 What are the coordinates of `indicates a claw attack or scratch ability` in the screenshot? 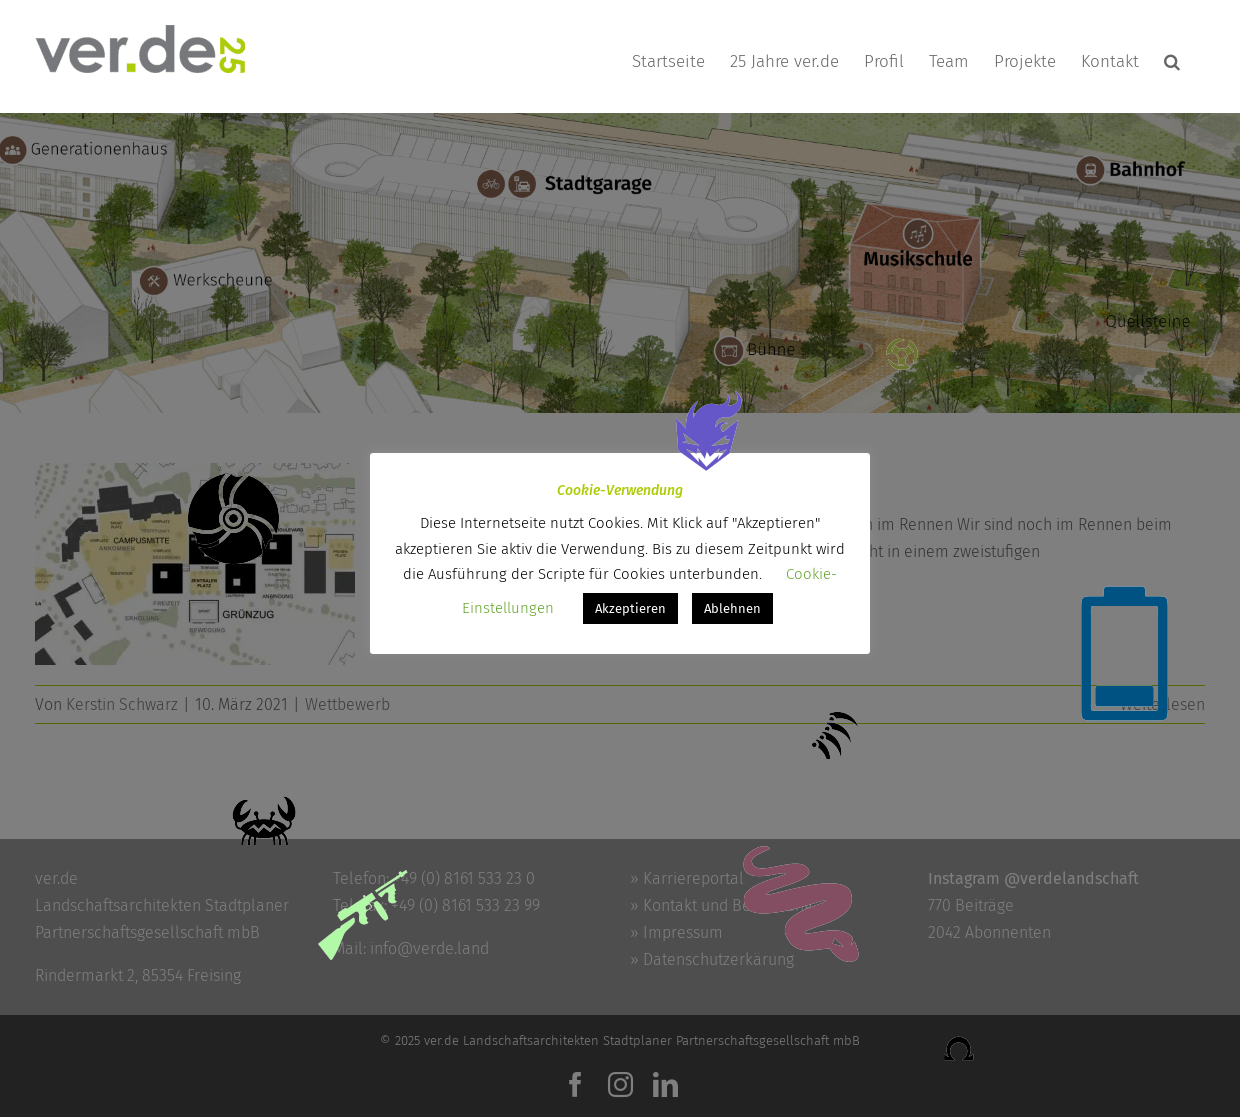 It's located at (835, 735).